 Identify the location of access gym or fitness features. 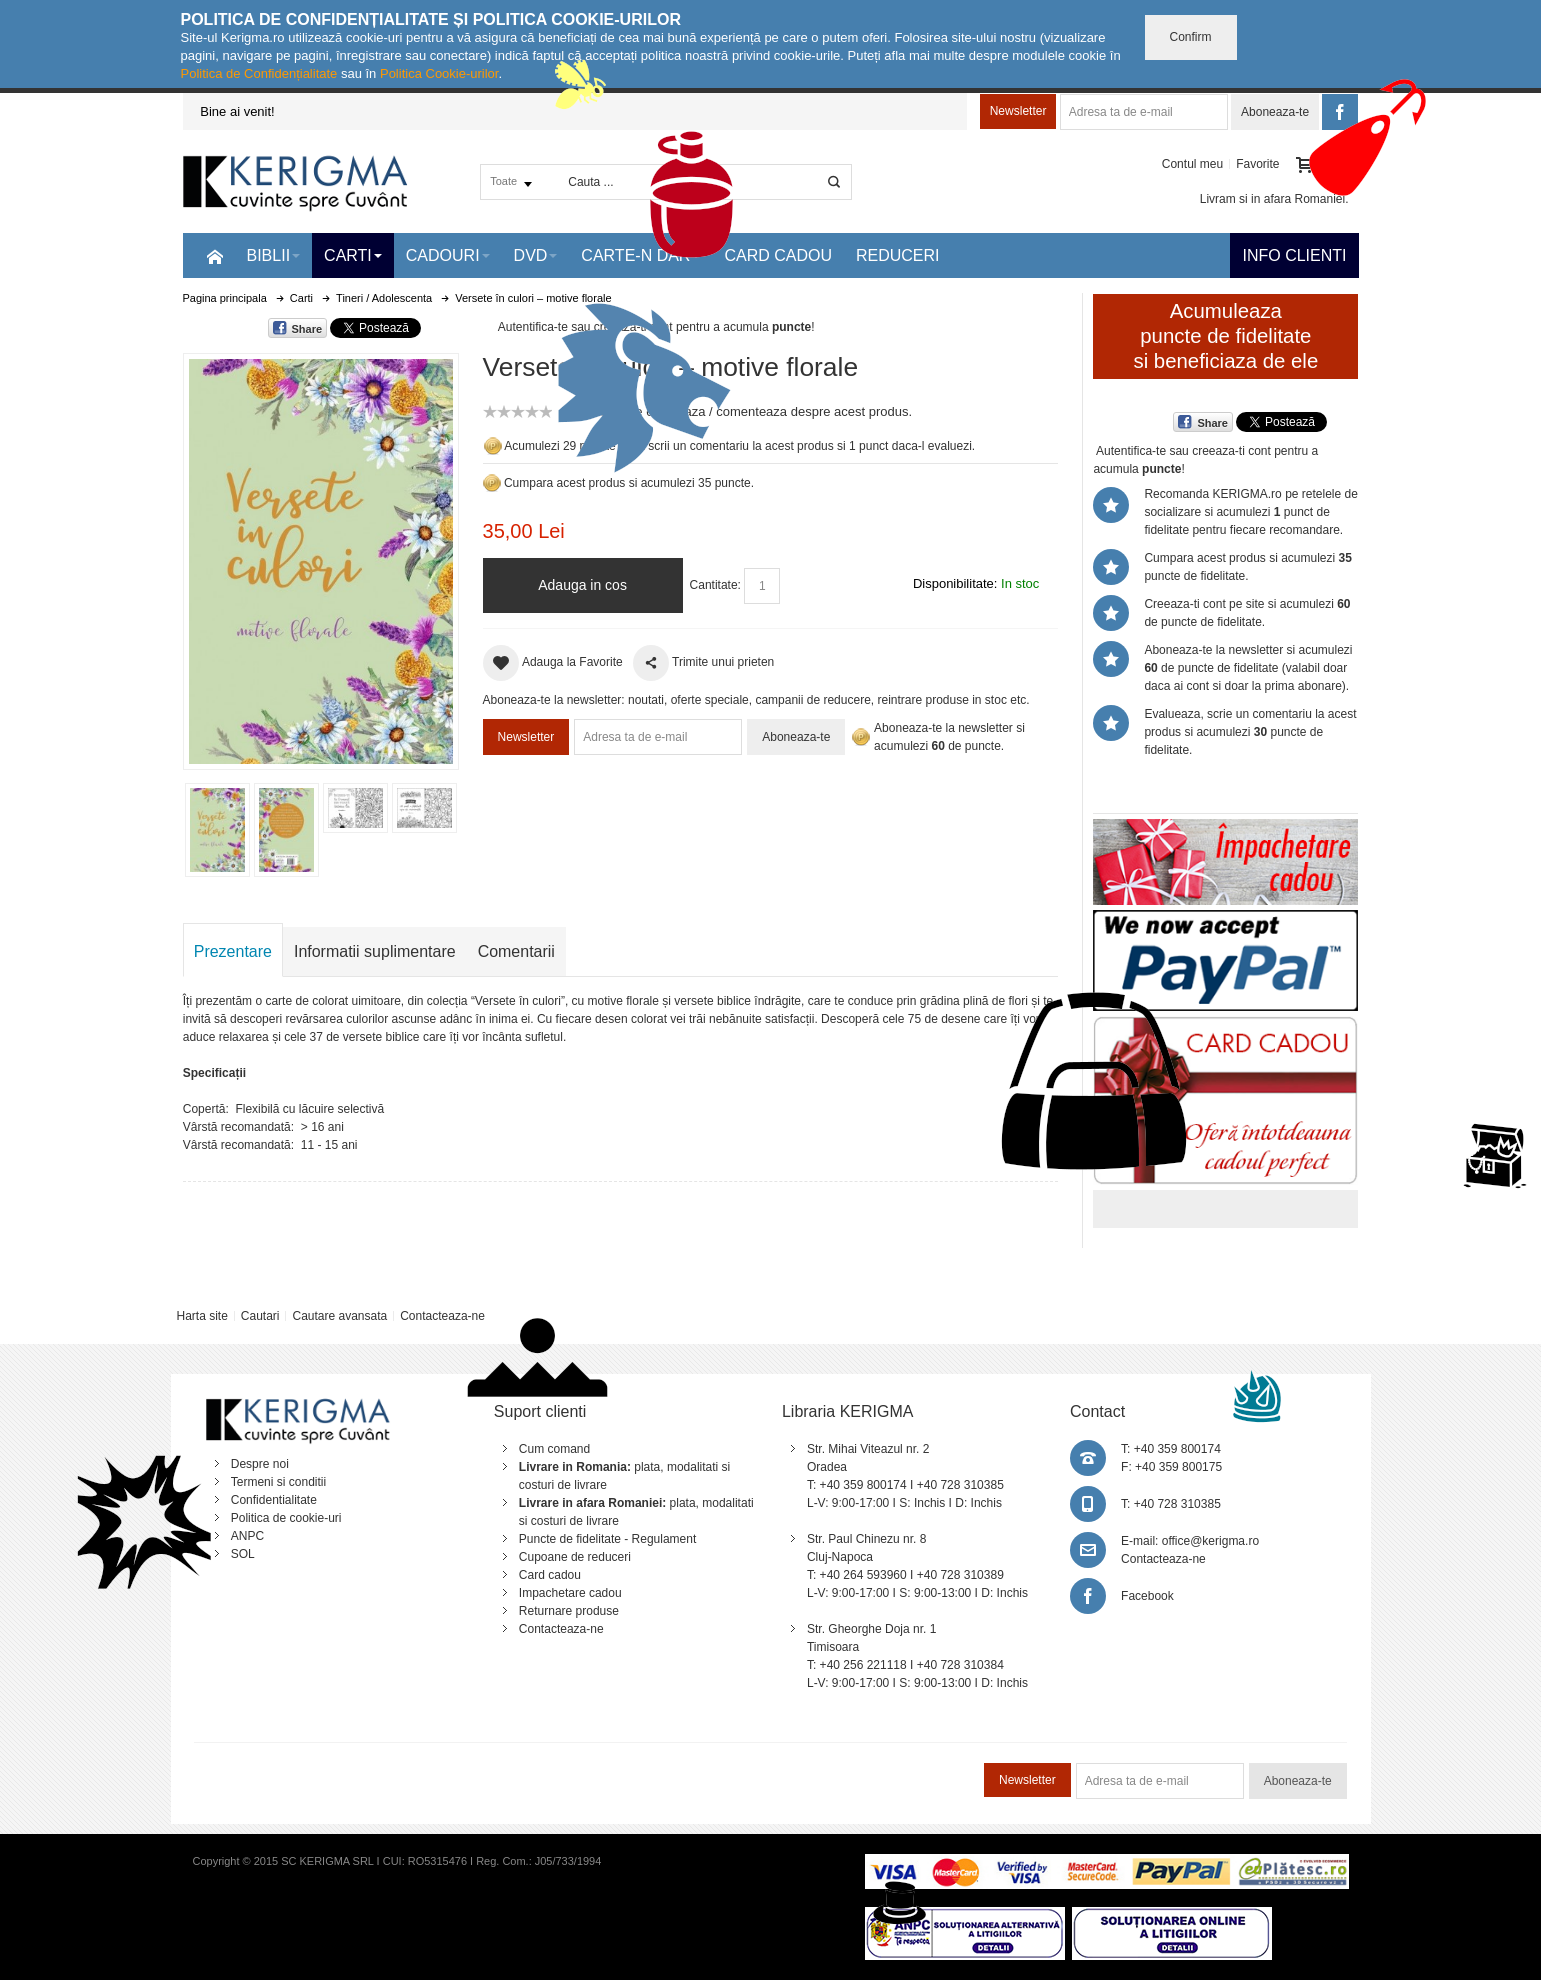
(1094, 1081).